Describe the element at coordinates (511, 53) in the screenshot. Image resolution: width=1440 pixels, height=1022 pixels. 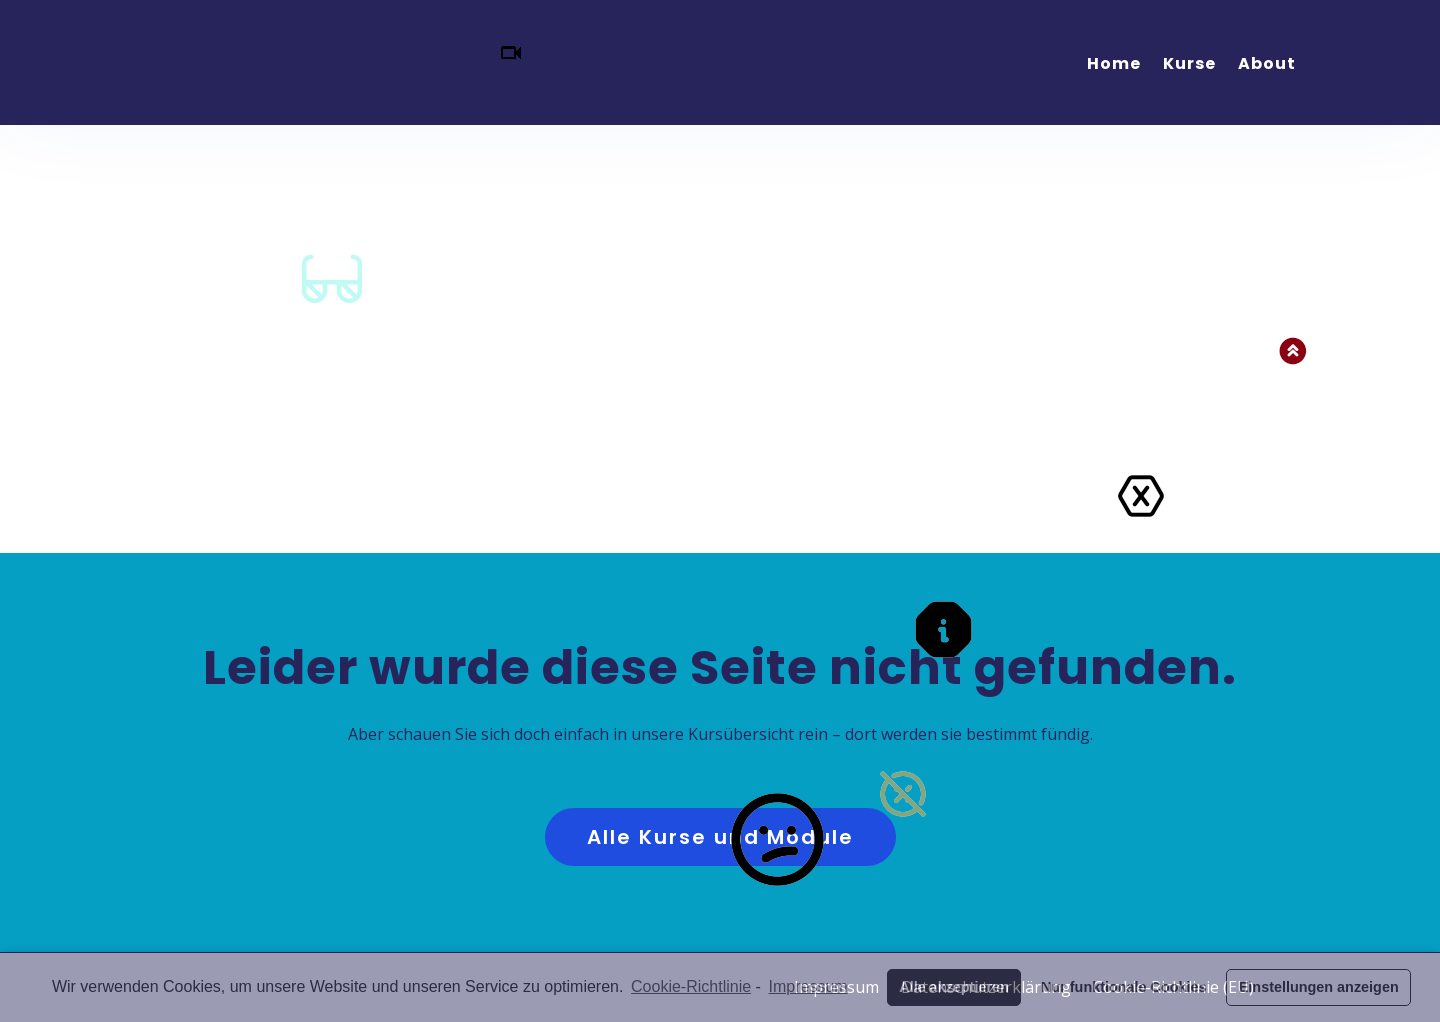
I see `start a video call` at that location.